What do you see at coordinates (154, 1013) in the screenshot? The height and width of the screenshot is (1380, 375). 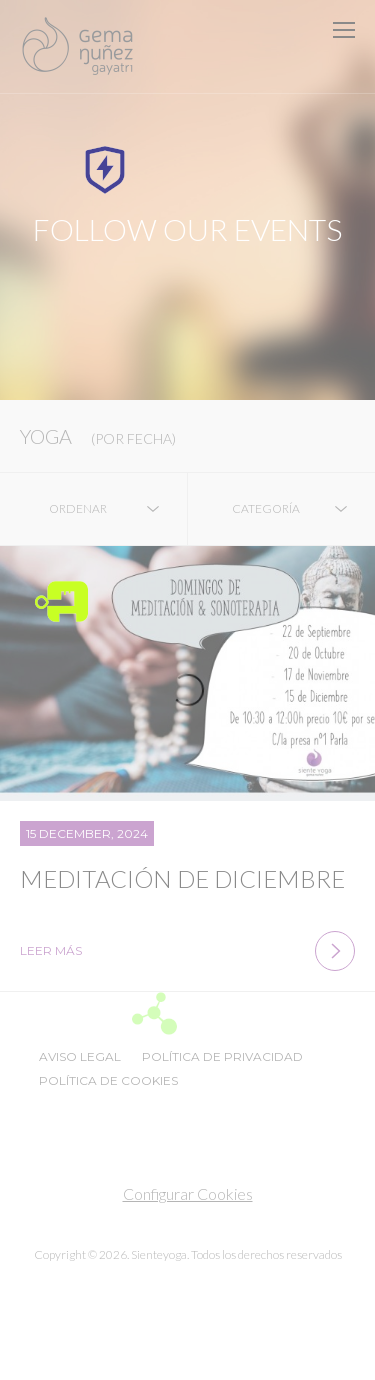 I see `moleculer microservices framework logo` at bounding box center [154, 1013].